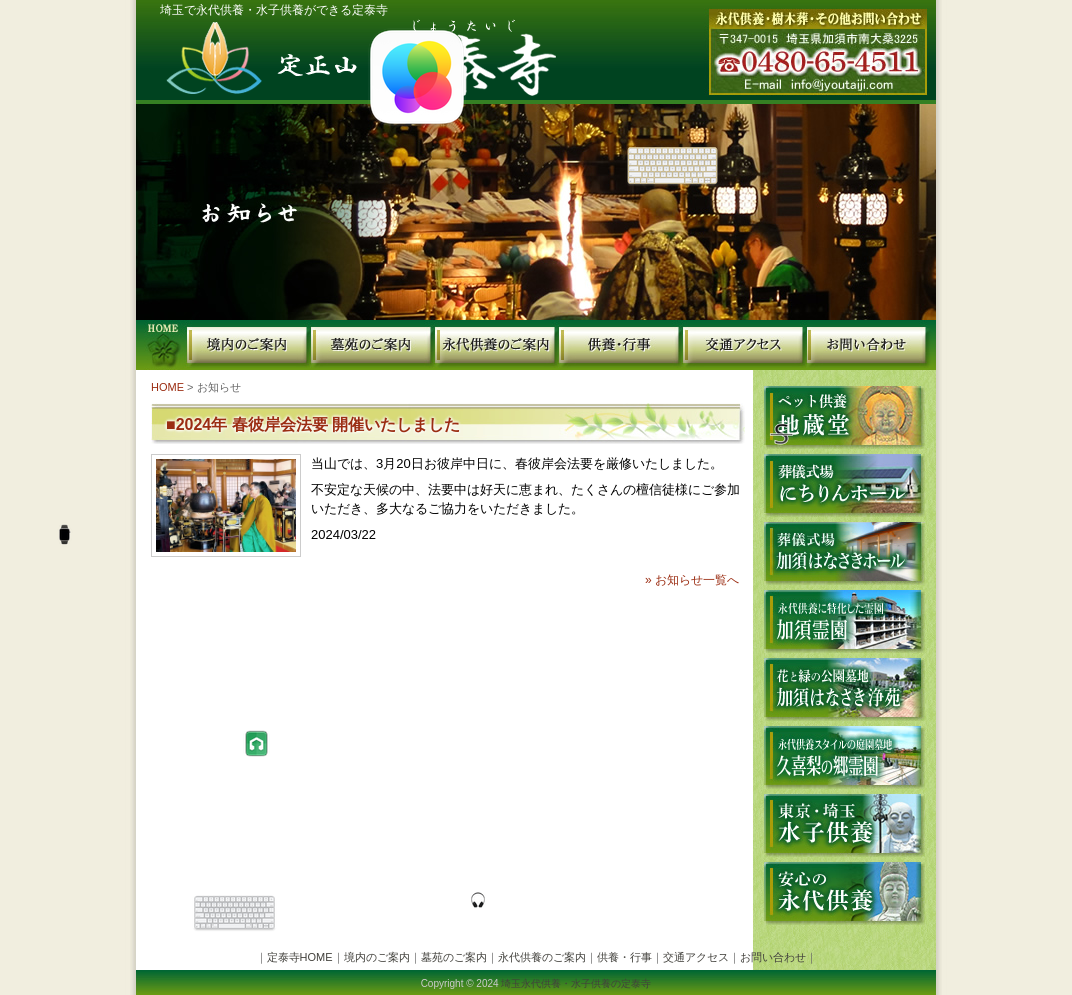 This screenshot has width=1072, height=995. What do you see at coordinates (256, 743) in the screenshot?
I see `an LMMS music project file` at bounding box center [256, 743].